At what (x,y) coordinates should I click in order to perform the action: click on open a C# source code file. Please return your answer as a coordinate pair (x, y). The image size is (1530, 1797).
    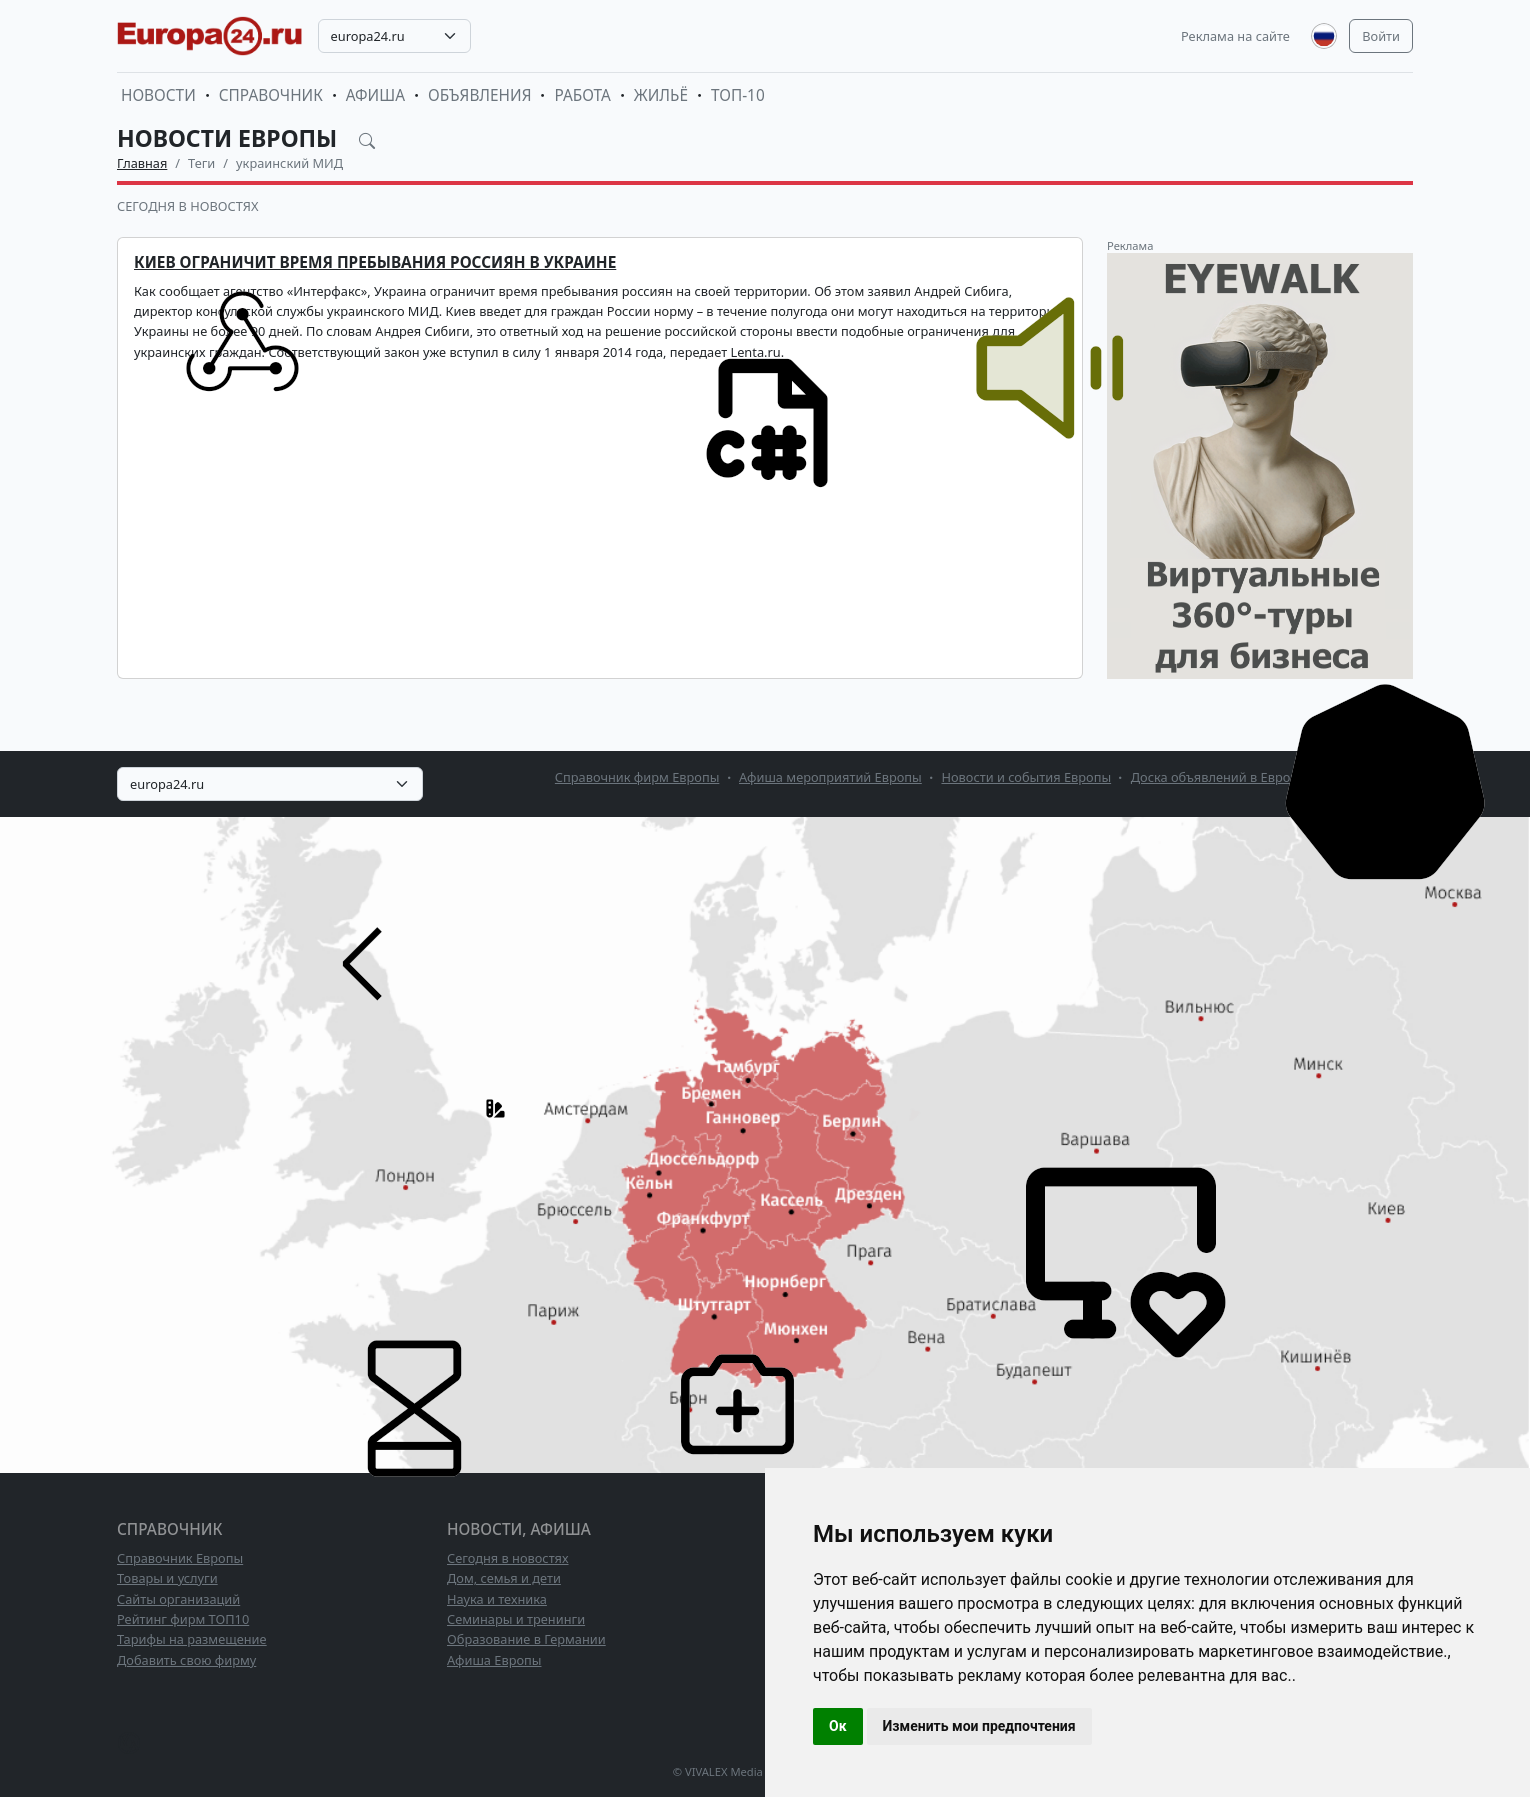
    Looking at the image, I should click on (773, 423).